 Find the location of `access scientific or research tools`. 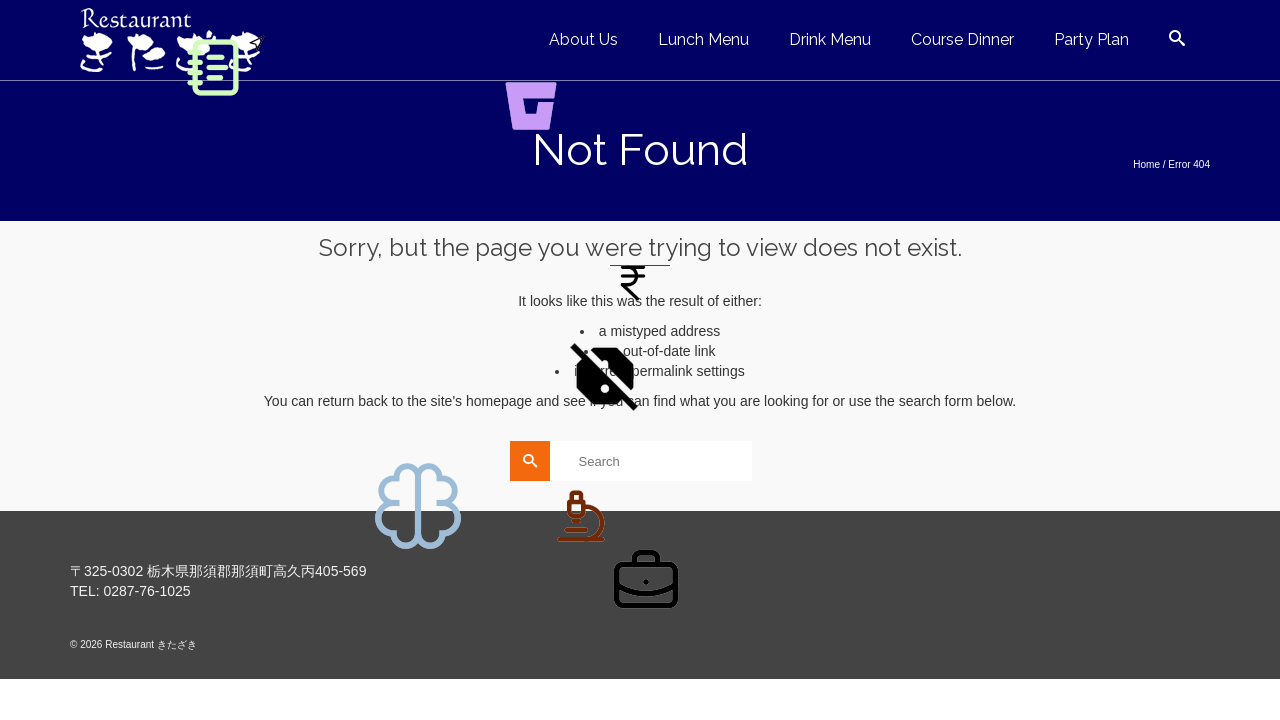

access scientific or research tools is located at coordinates (581, 516).